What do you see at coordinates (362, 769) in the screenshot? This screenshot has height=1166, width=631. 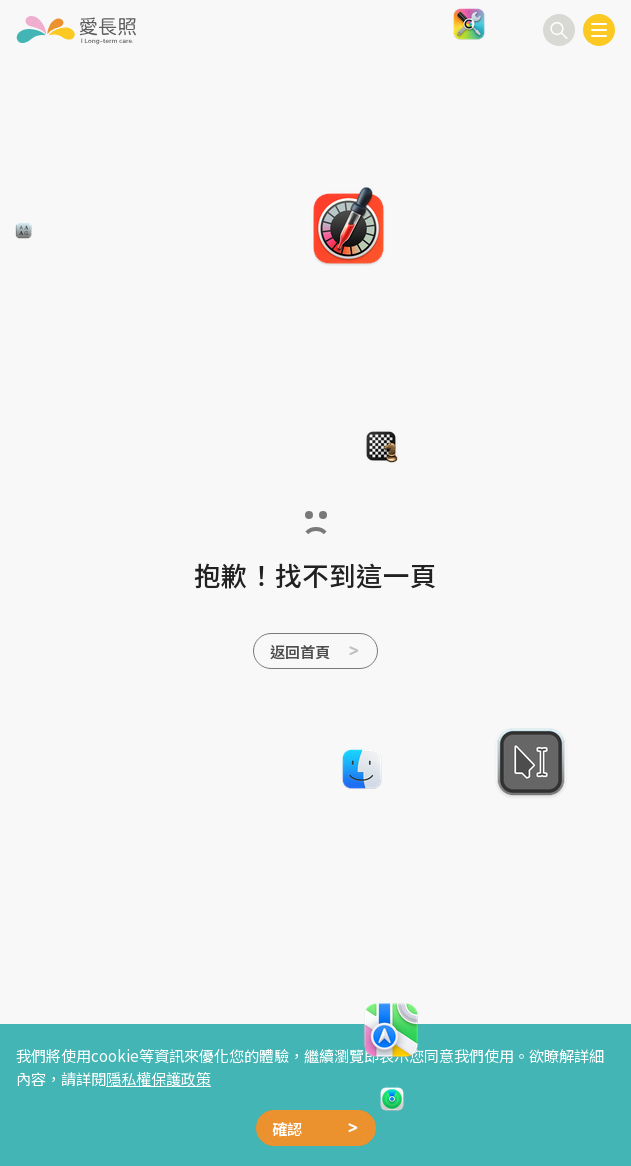 I see `open Finder to browse files and folders` at bounding box center [362, 769].